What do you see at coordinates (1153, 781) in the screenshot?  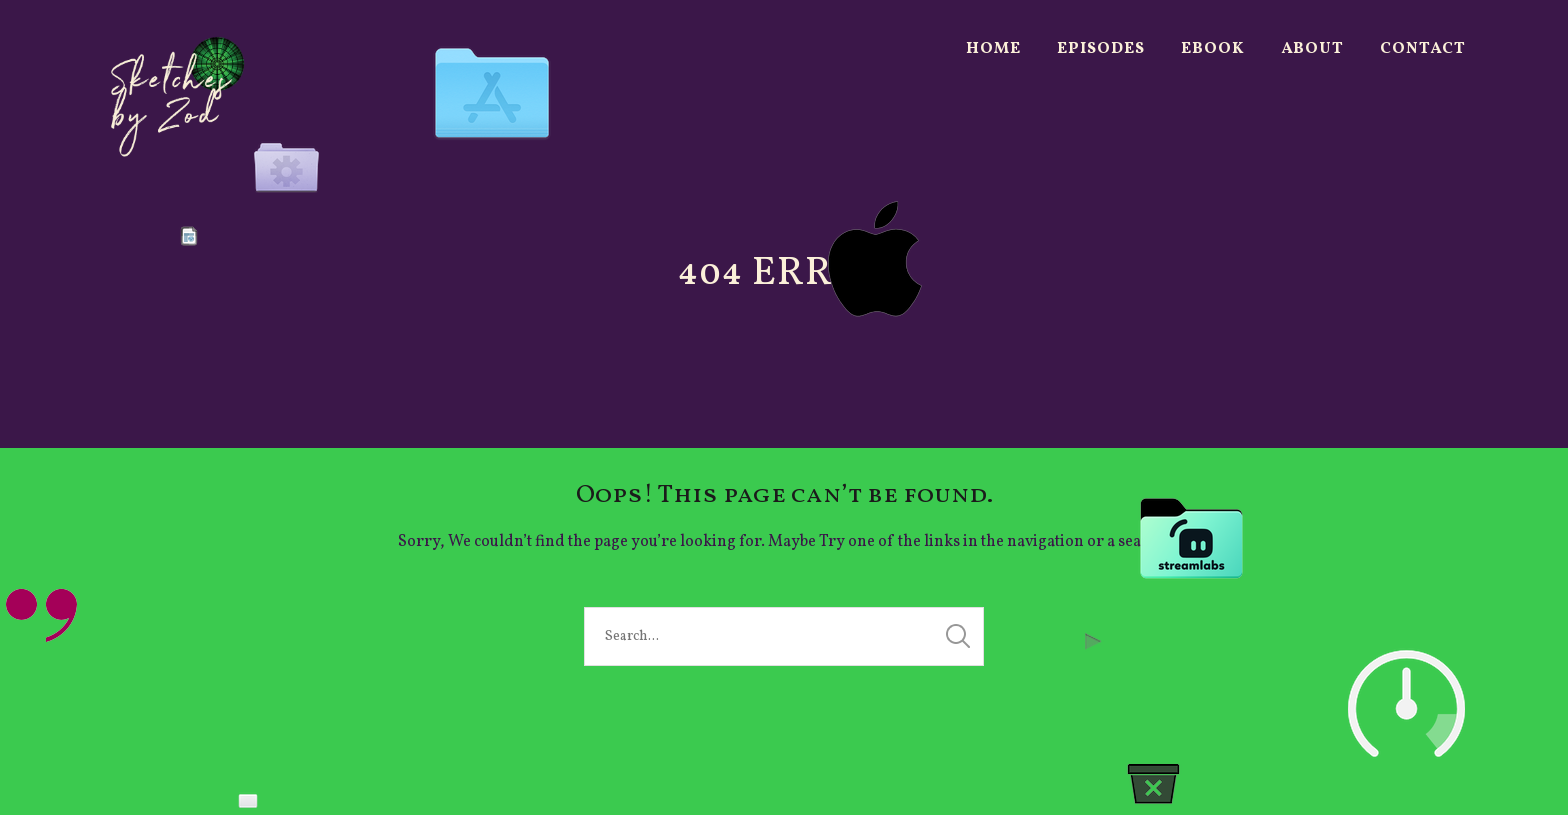 I see `view junk mail folder` at bounding box center [1153, 781].